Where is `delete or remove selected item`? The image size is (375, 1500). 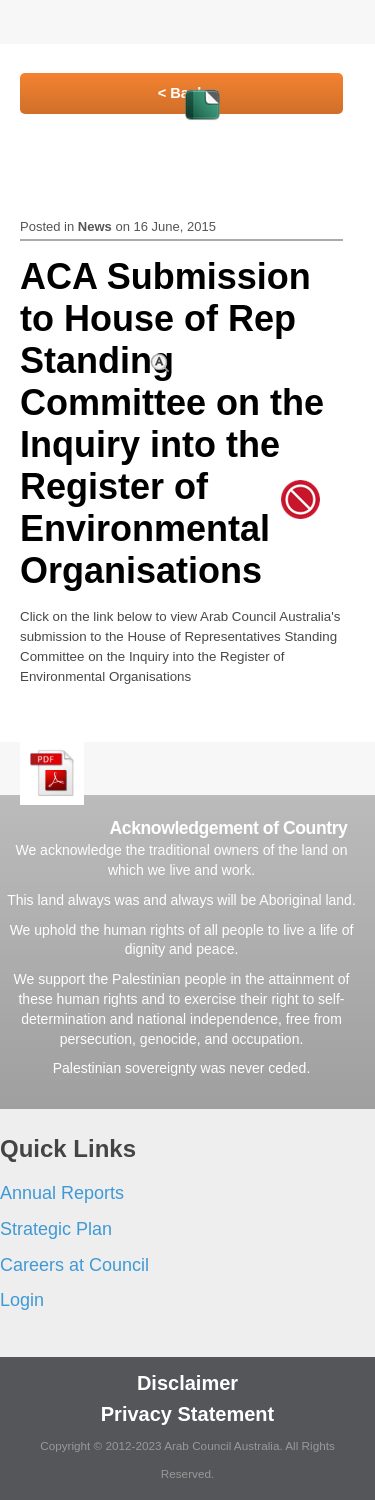 delete or remove selected item is located at coordinates (300, 499).